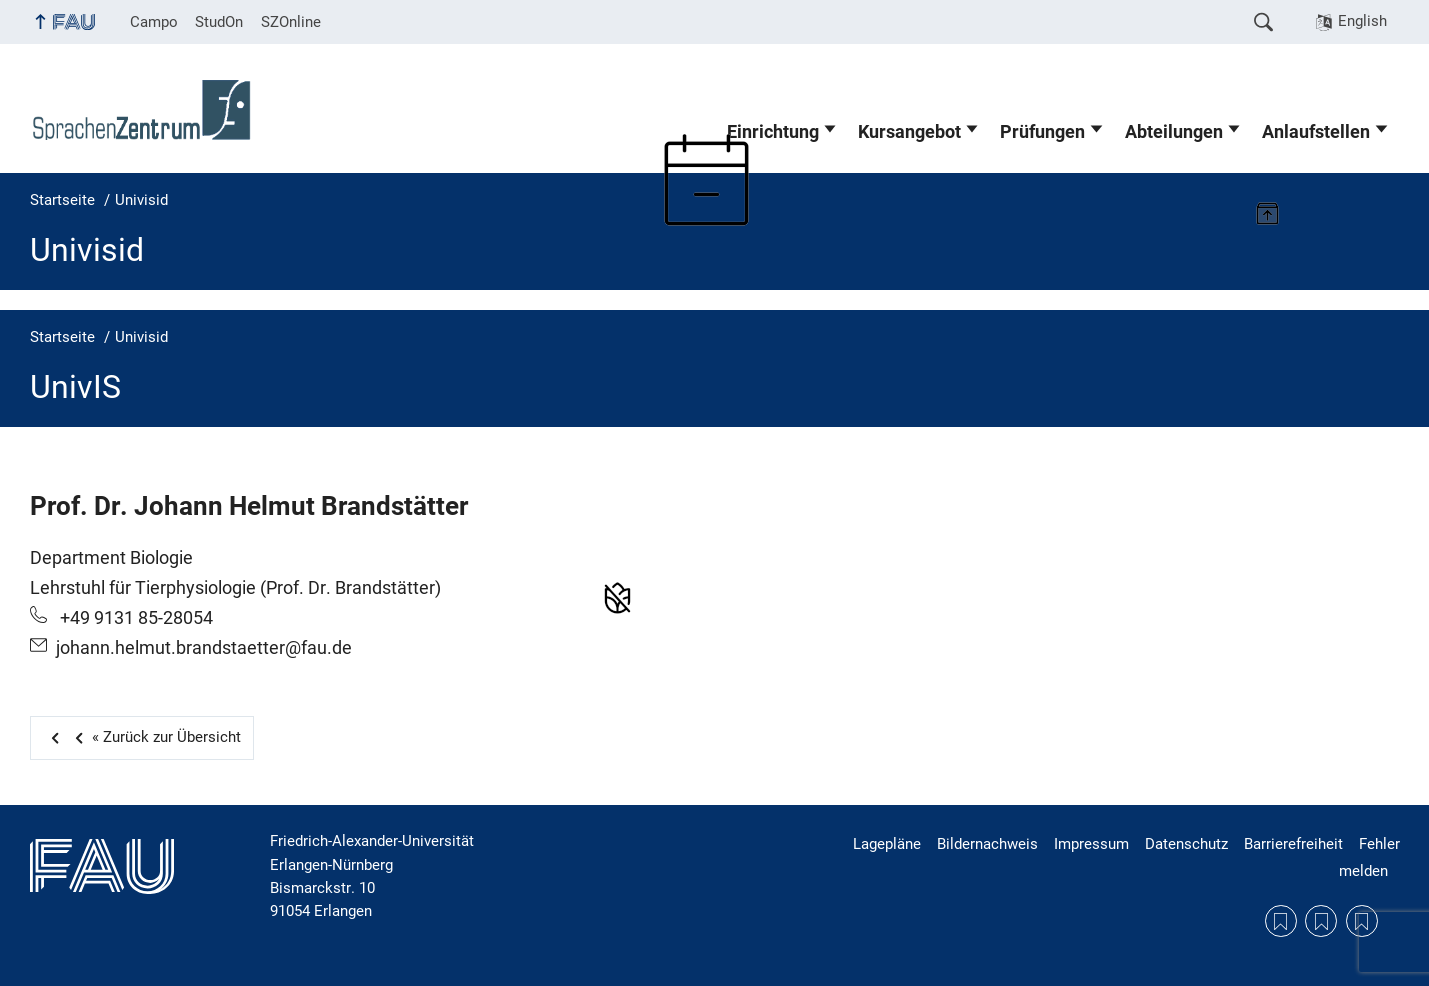 Image resolution: width=1429 pixels, height=986 pixels. What do you see at coordinates (1267, 213) in the screenshot?
I see `upload or export a package` at bounding box center [1267, 213].